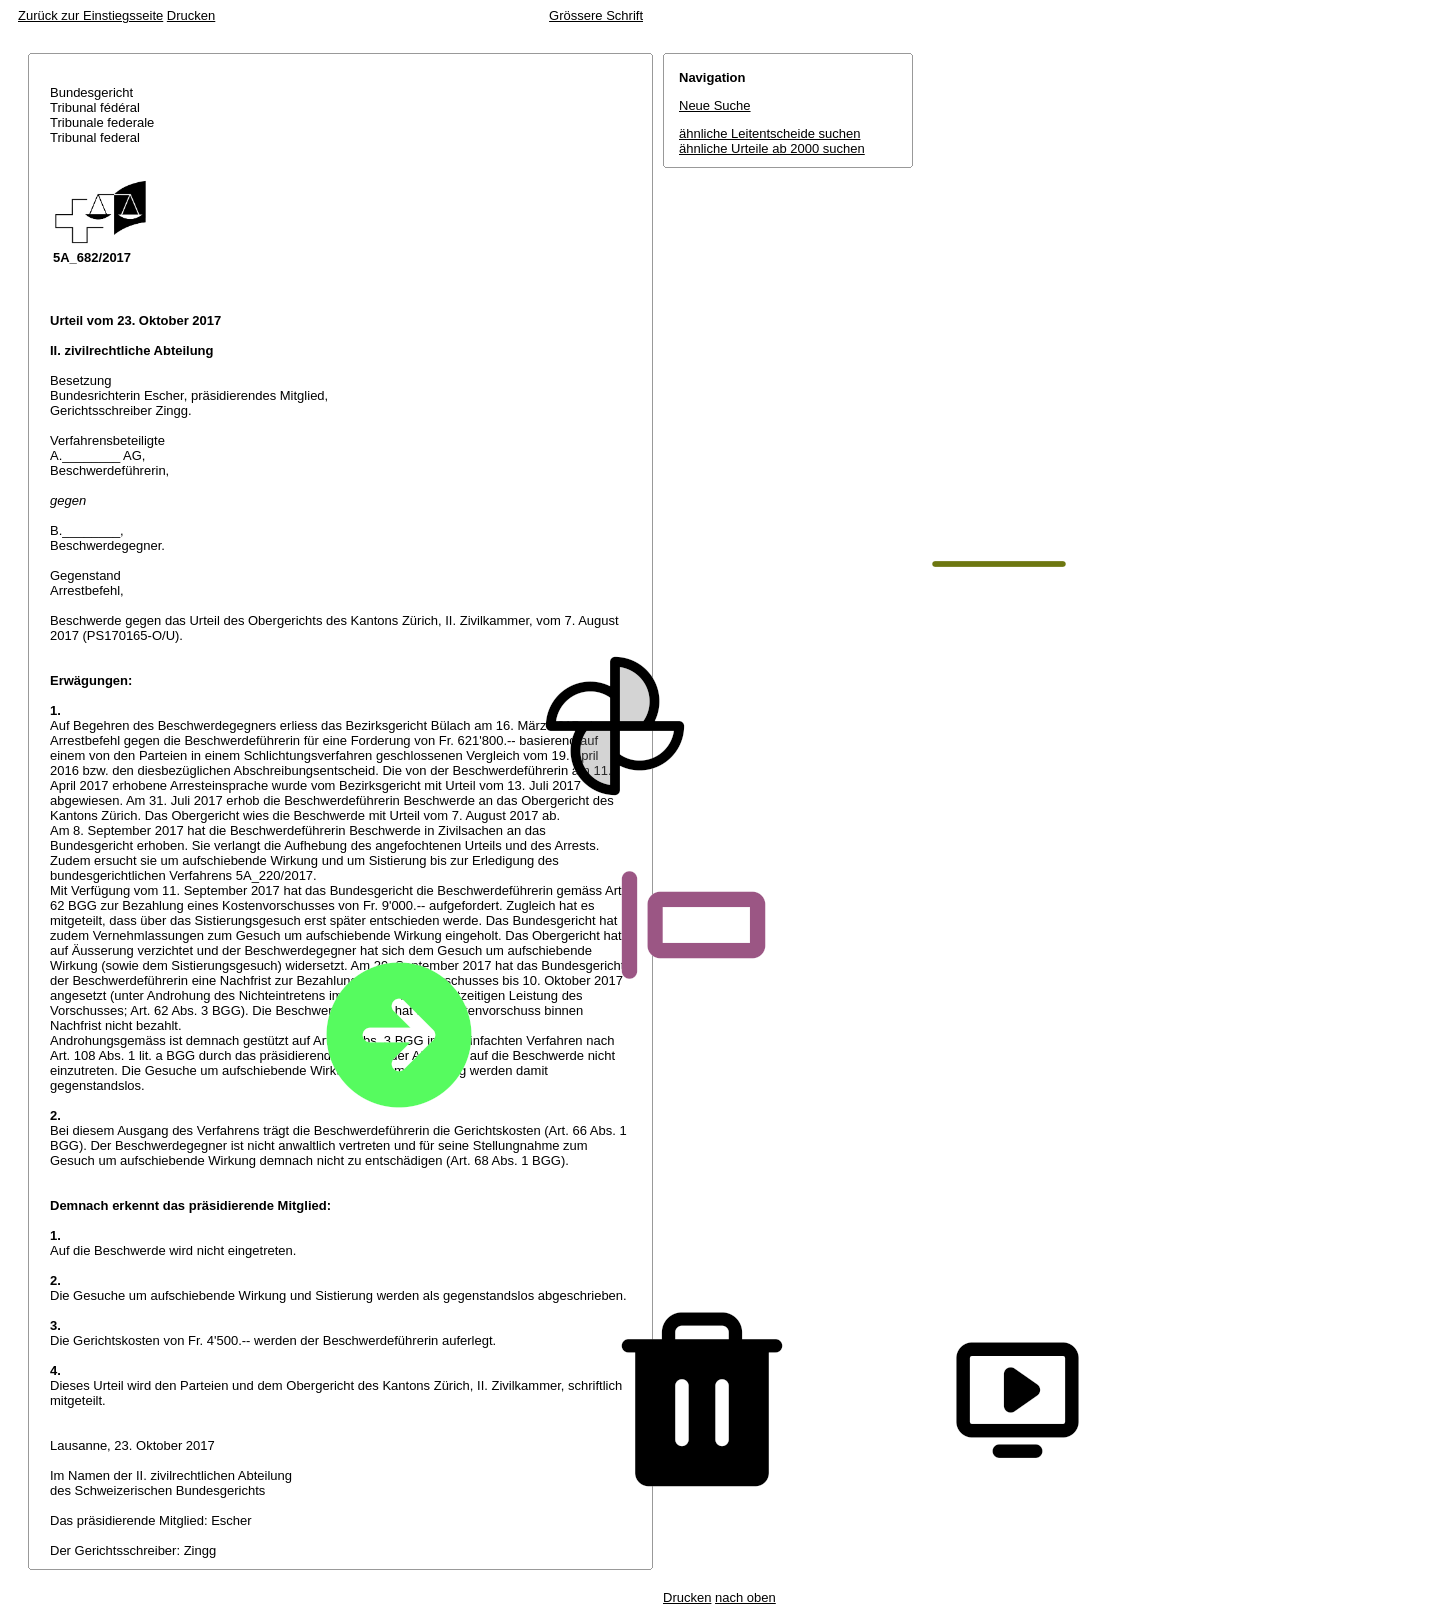  Describe the element at coordinates (399, 1035) in the screenshot. I see `proceed to the next step` at that location.